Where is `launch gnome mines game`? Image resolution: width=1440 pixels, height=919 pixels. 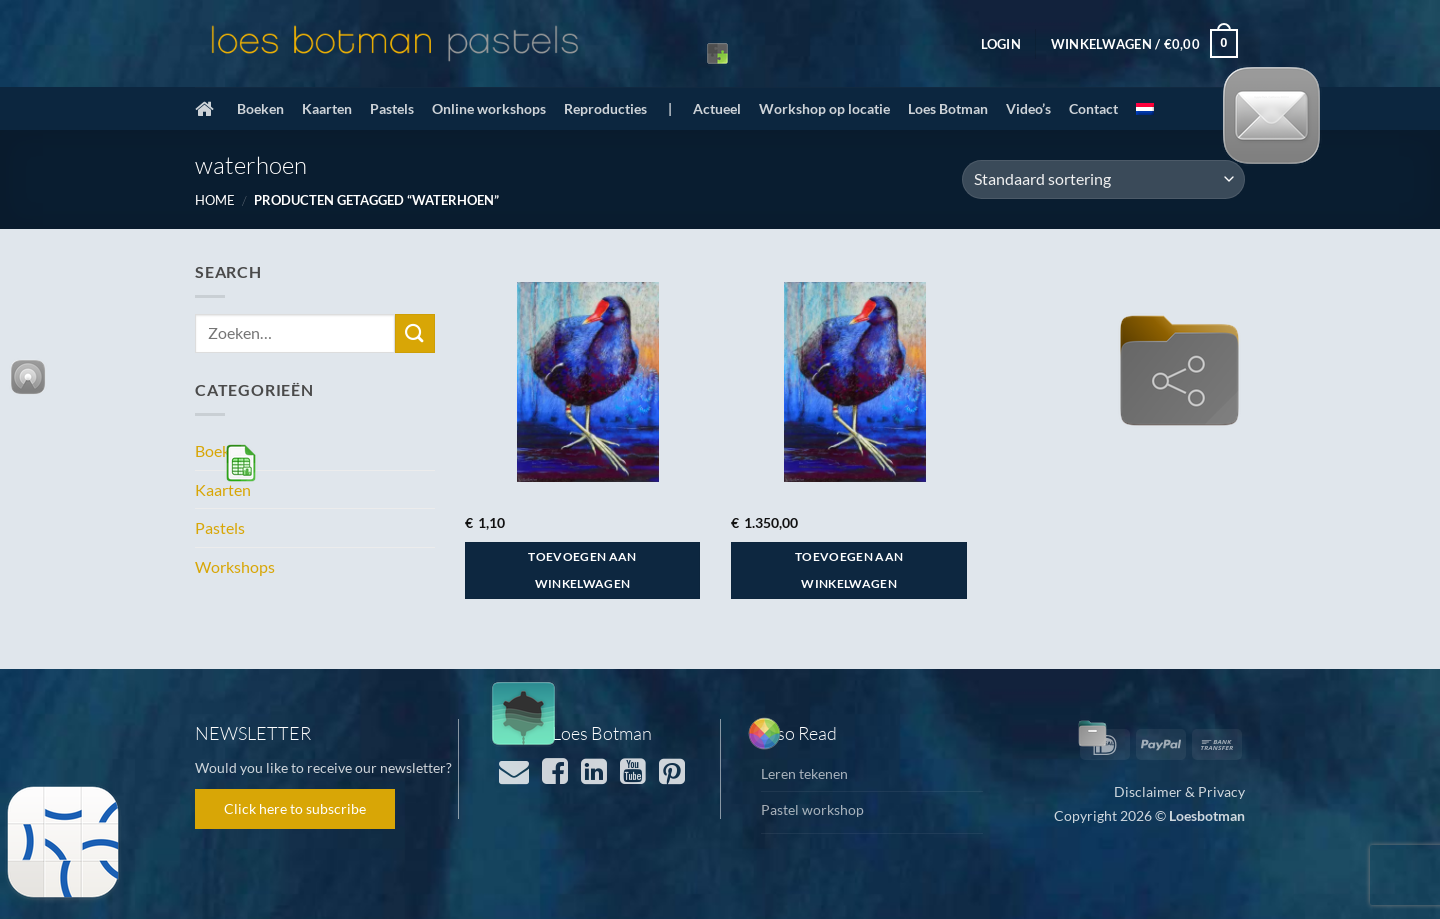
launch gnome mines game is located at coordinates (523, 713).